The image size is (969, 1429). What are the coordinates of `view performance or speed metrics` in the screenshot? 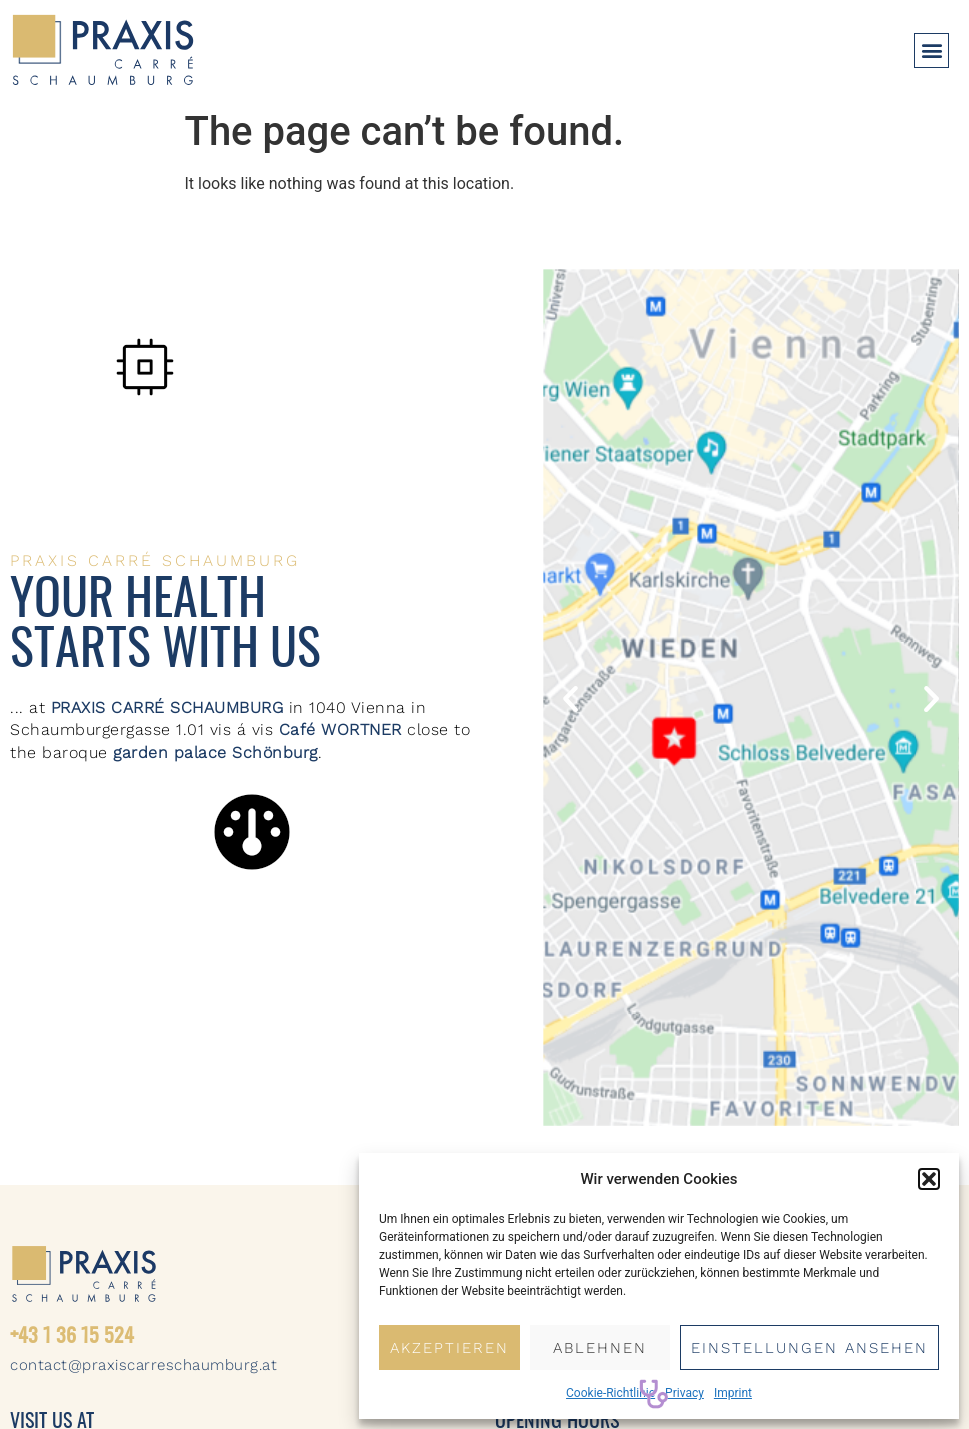 It's located at (252, 832).